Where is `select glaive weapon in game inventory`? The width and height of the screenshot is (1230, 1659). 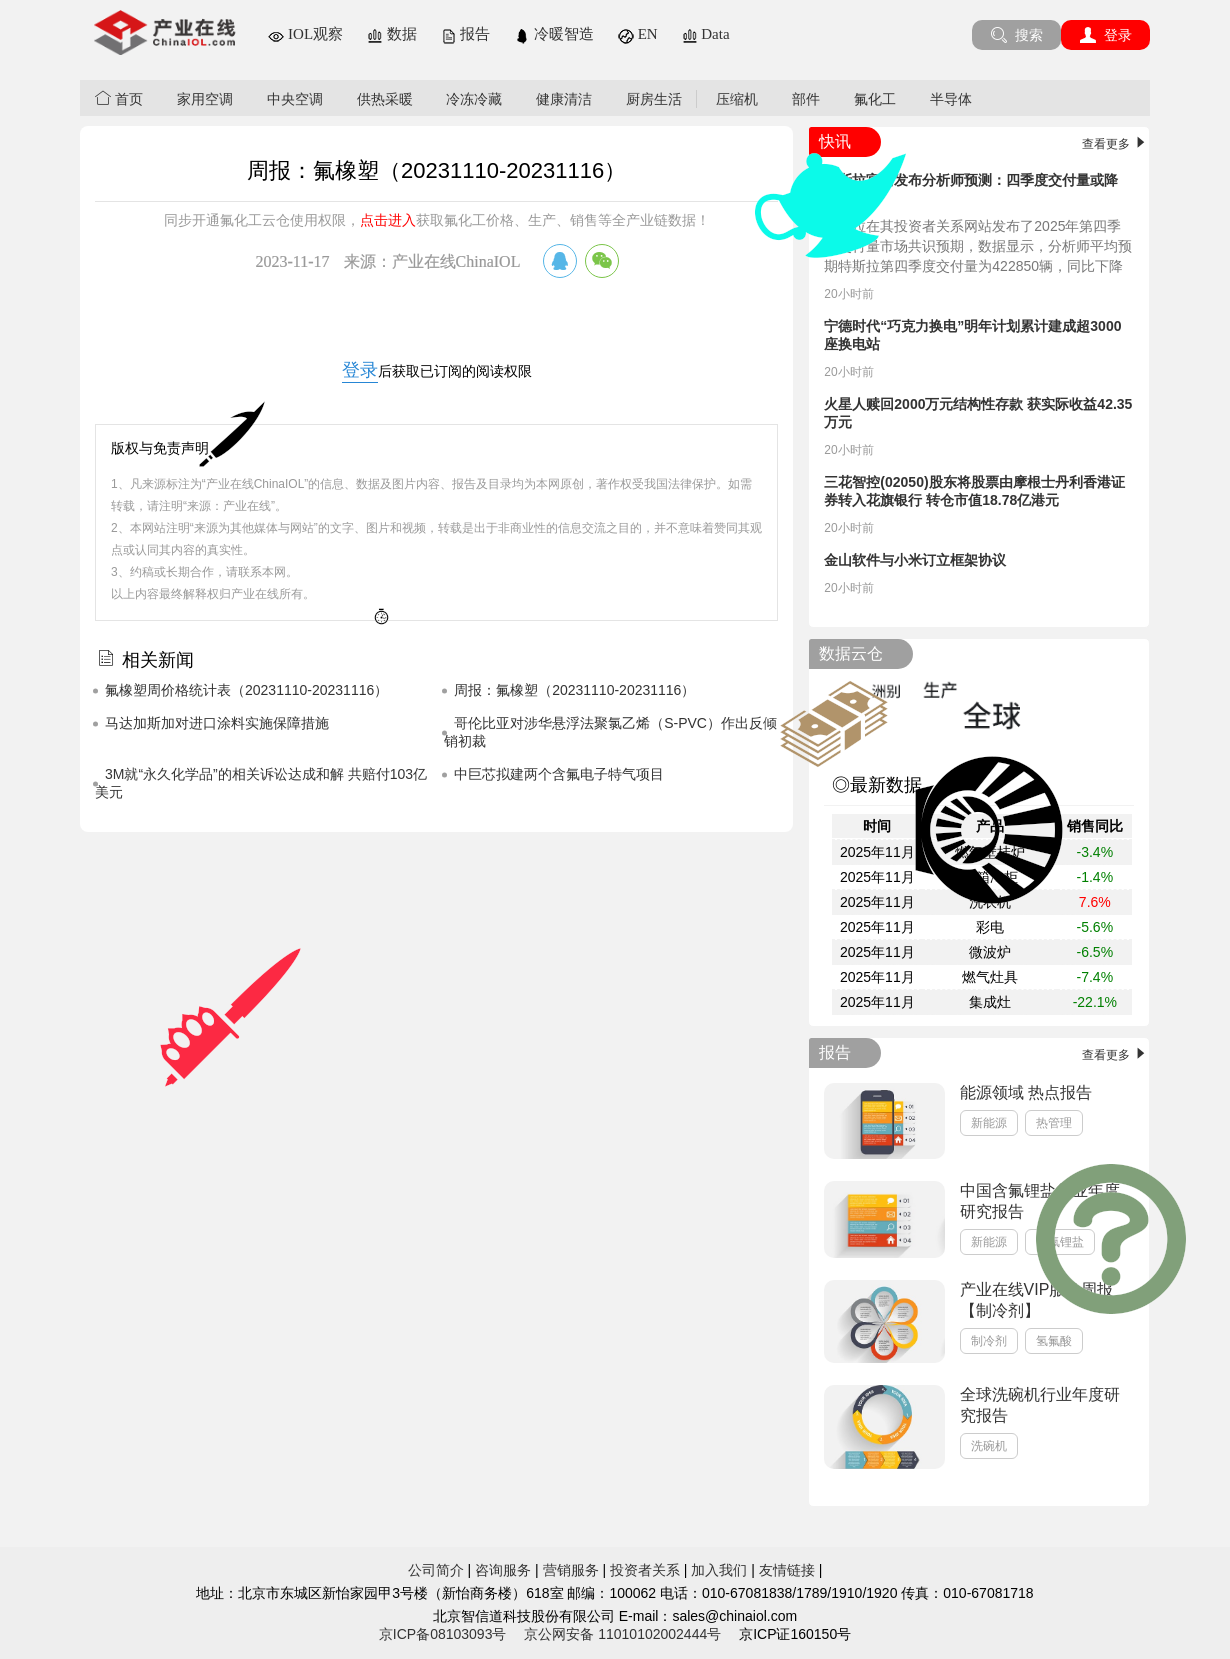 select glaive weapon in game inventory is located at coordinates (232, 433).